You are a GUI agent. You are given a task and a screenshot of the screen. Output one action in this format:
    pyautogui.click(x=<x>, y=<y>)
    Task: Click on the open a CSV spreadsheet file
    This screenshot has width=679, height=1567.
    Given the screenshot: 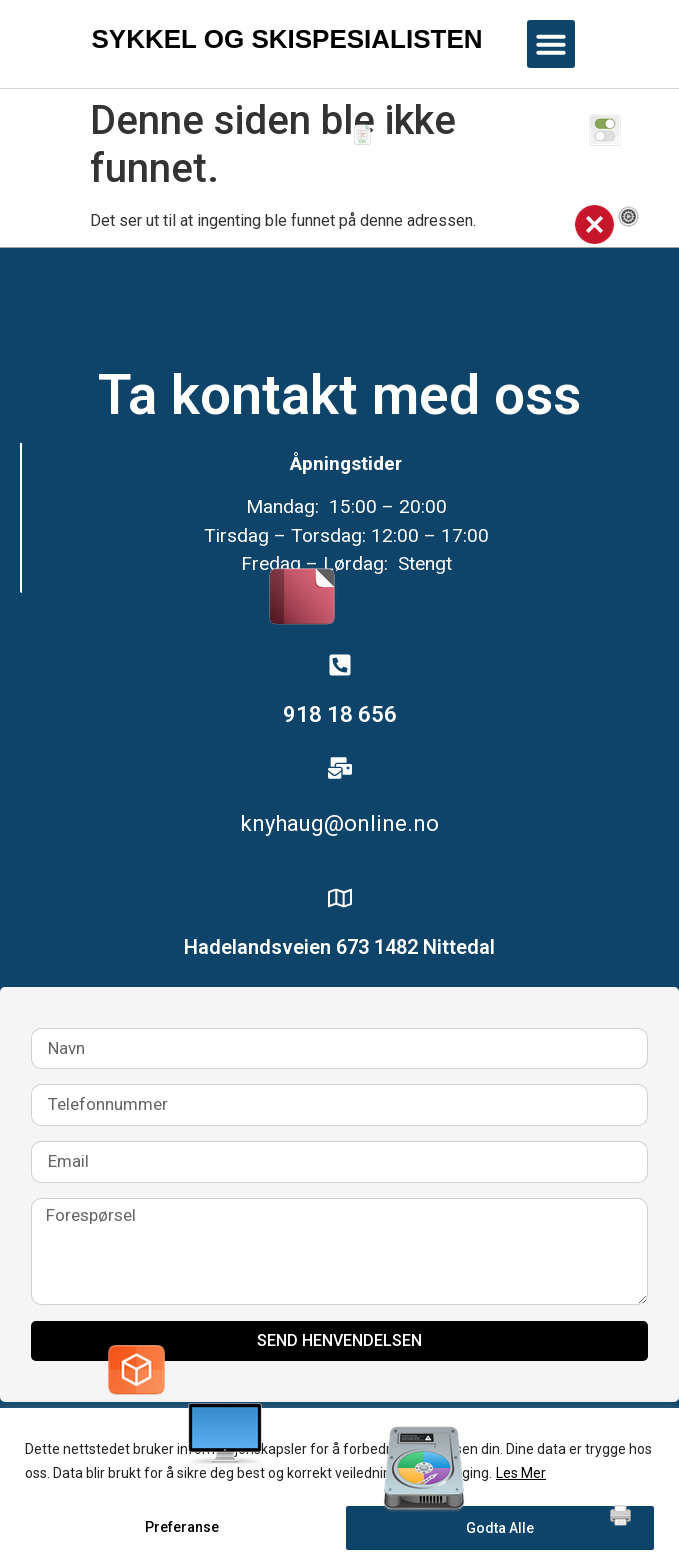 What is the action you would take?
    pyautogui.click(x=362, y=134)
    